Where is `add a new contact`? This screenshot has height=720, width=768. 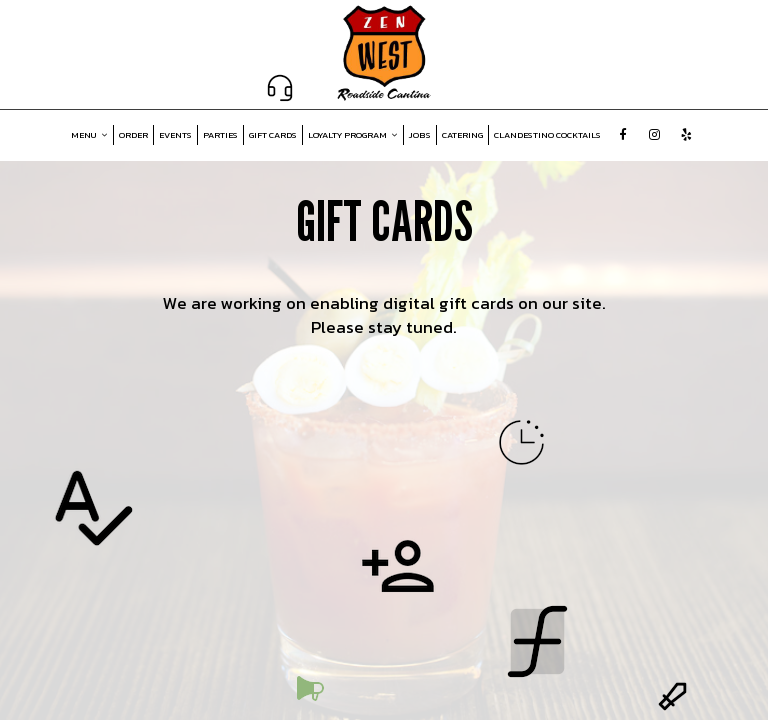 add a new contact is located at coordinates (398, 566).